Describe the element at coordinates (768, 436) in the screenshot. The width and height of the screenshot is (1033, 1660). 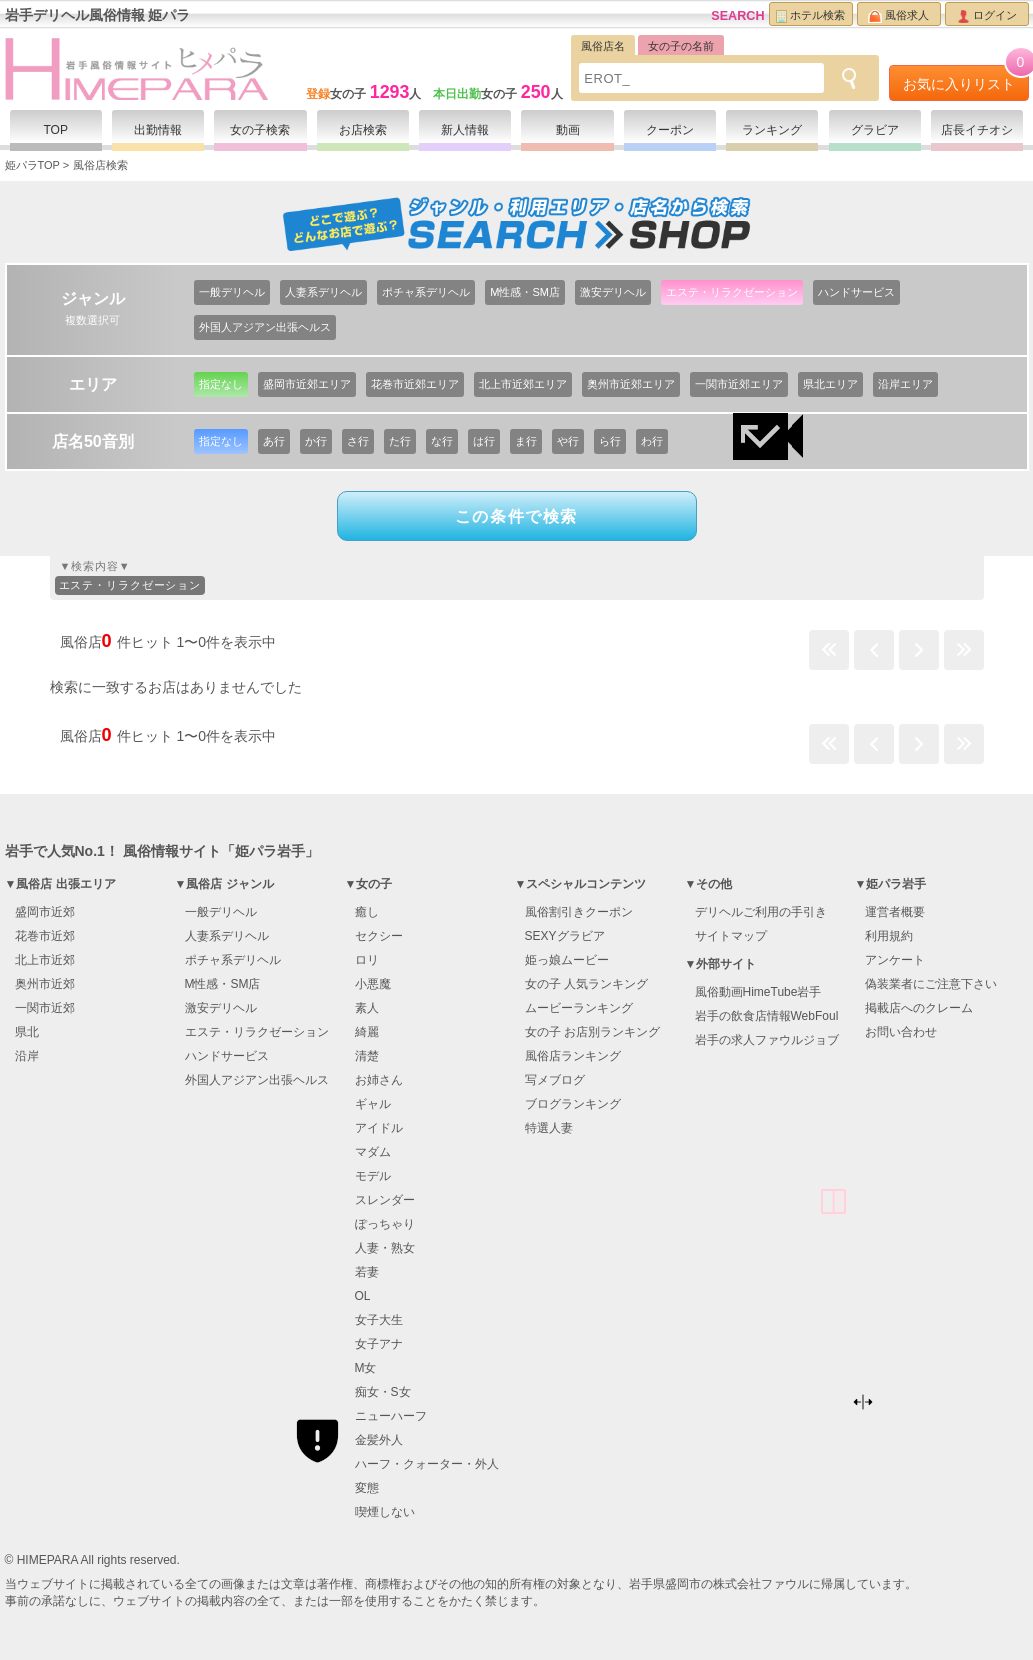
I see `indicates a missed video call` at that location.